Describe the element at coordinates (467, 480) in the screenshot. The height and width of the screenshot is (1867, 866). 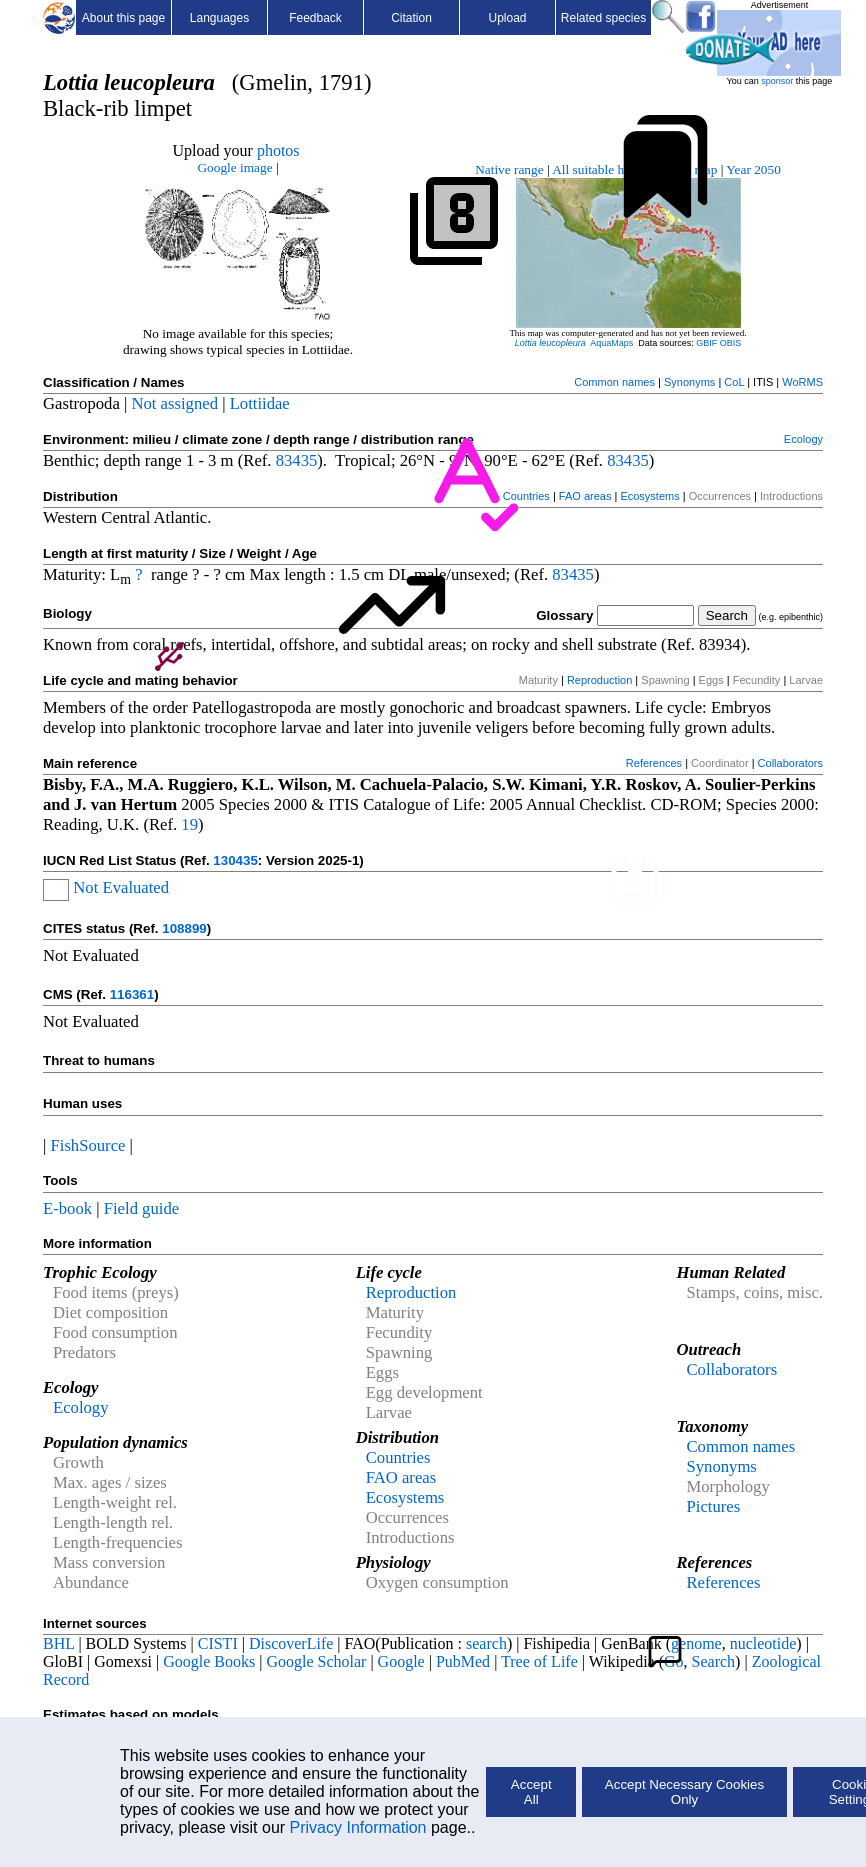
I see `check spelling and grammar` at that location.